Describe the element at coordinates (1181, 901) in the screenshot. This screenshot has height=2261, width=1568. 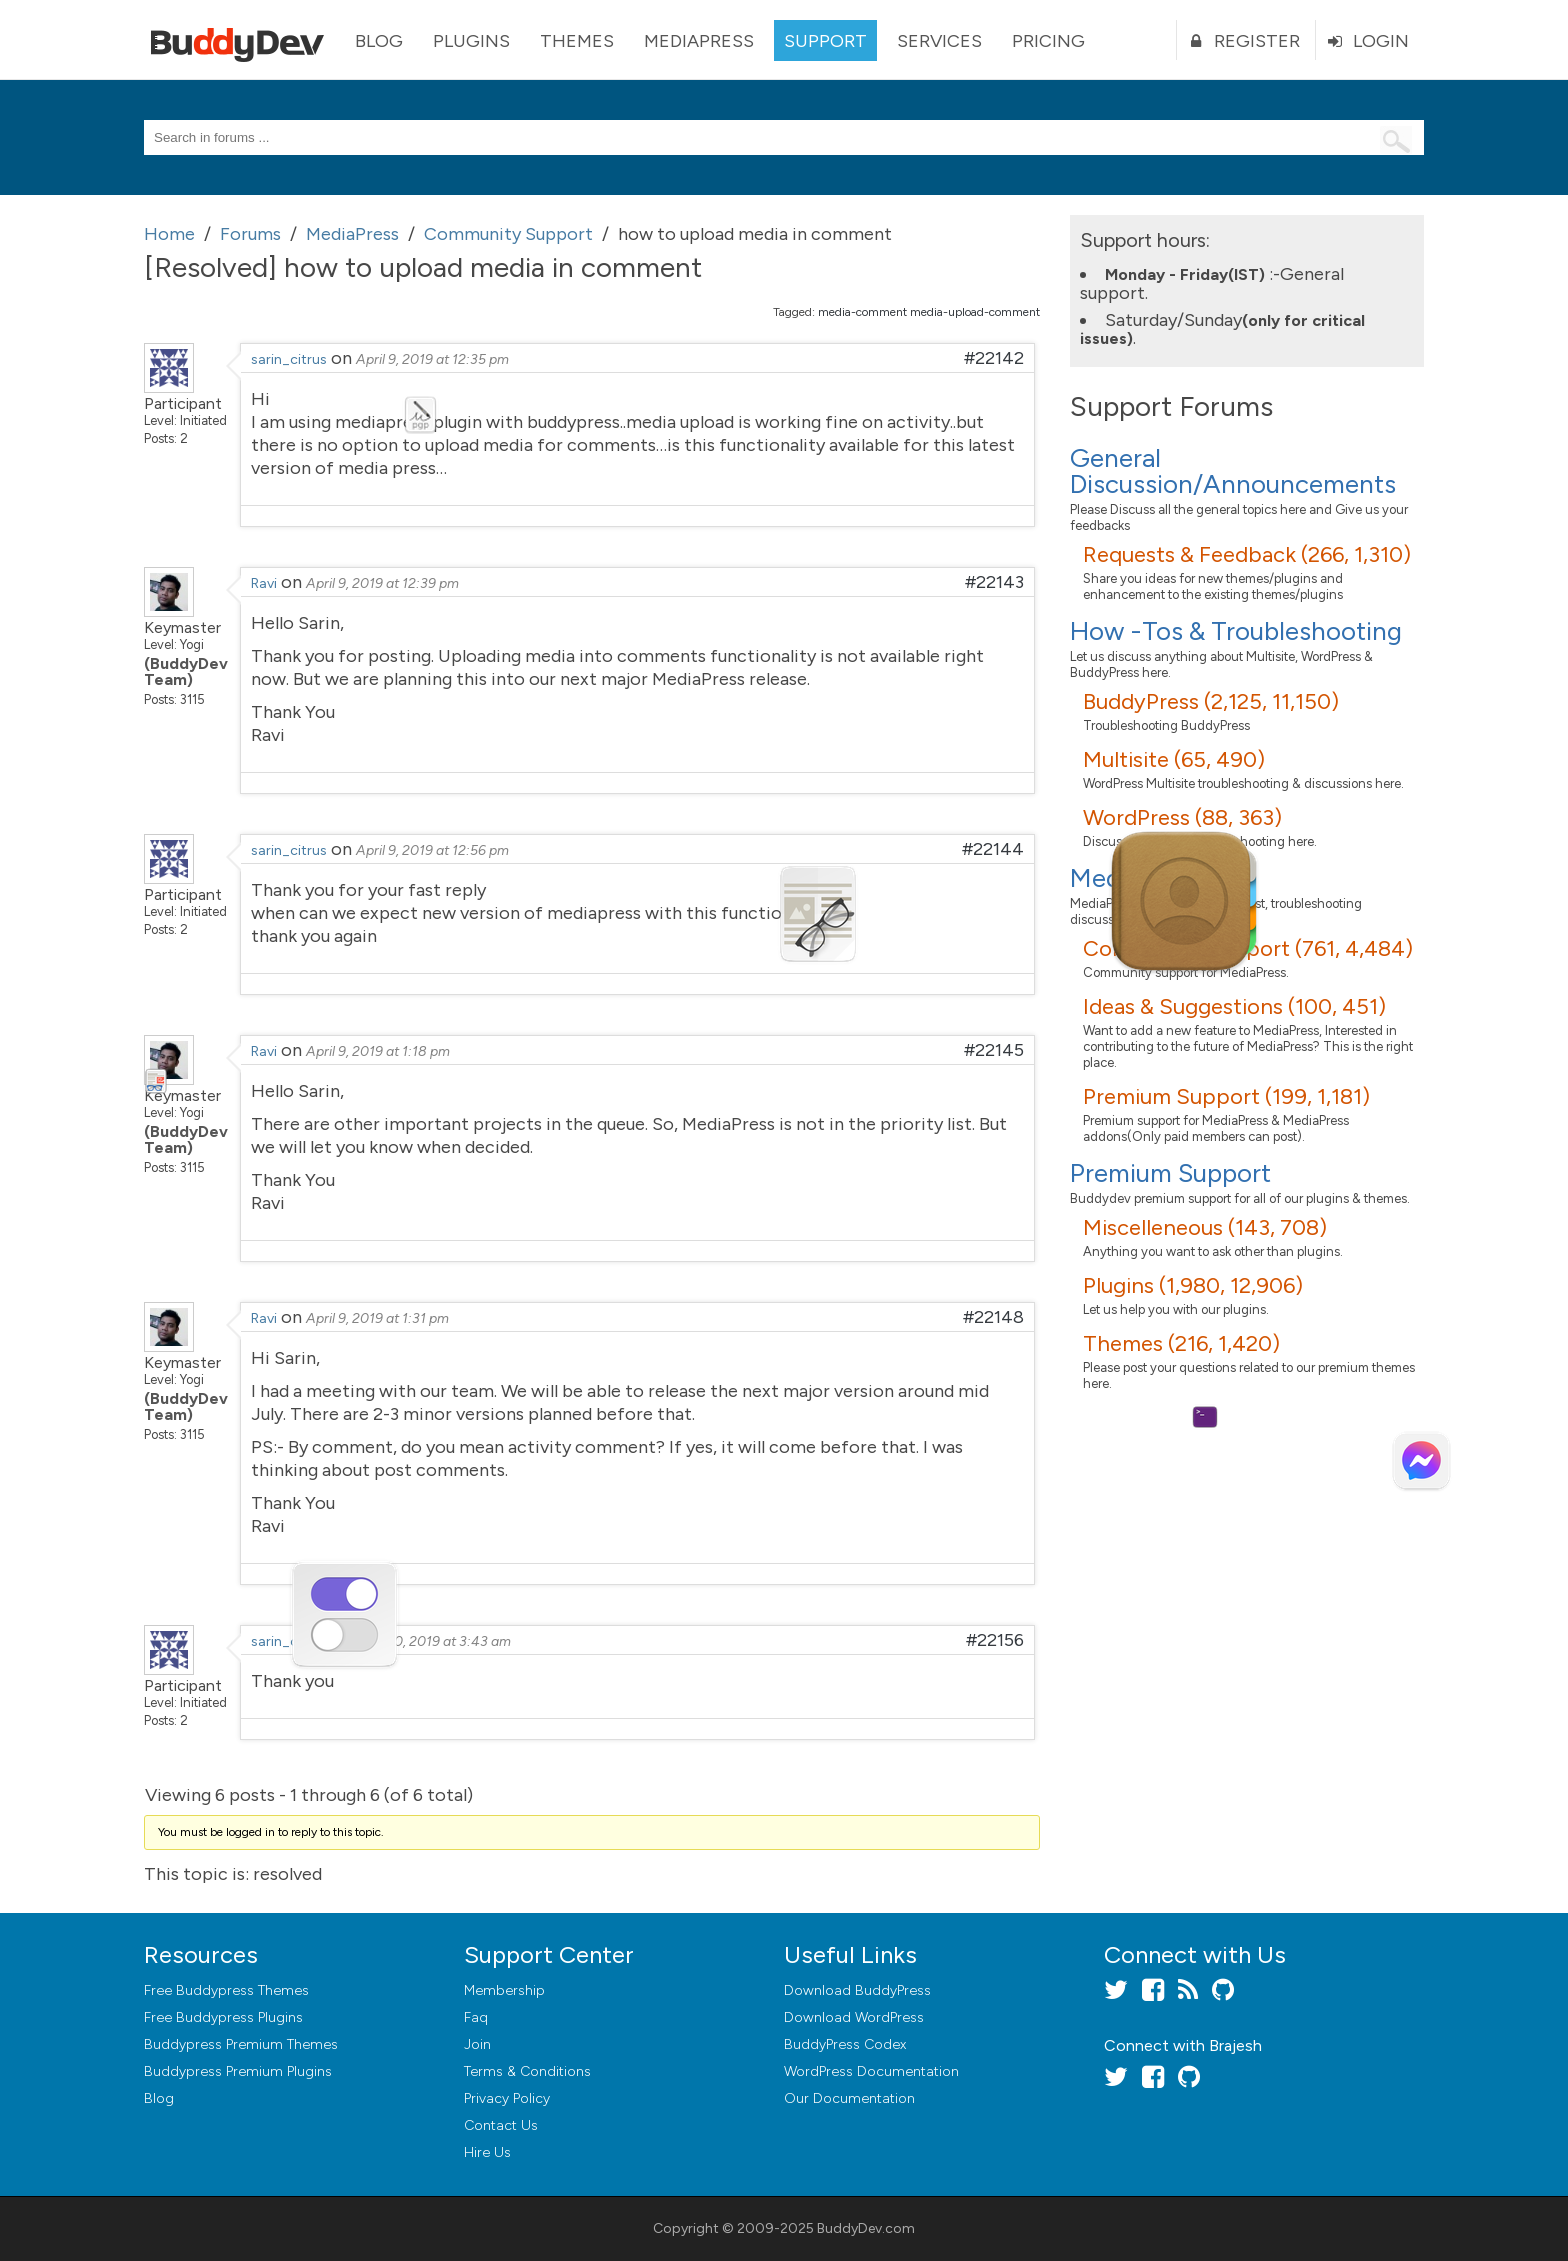
I see `open the contacts app` at that location.